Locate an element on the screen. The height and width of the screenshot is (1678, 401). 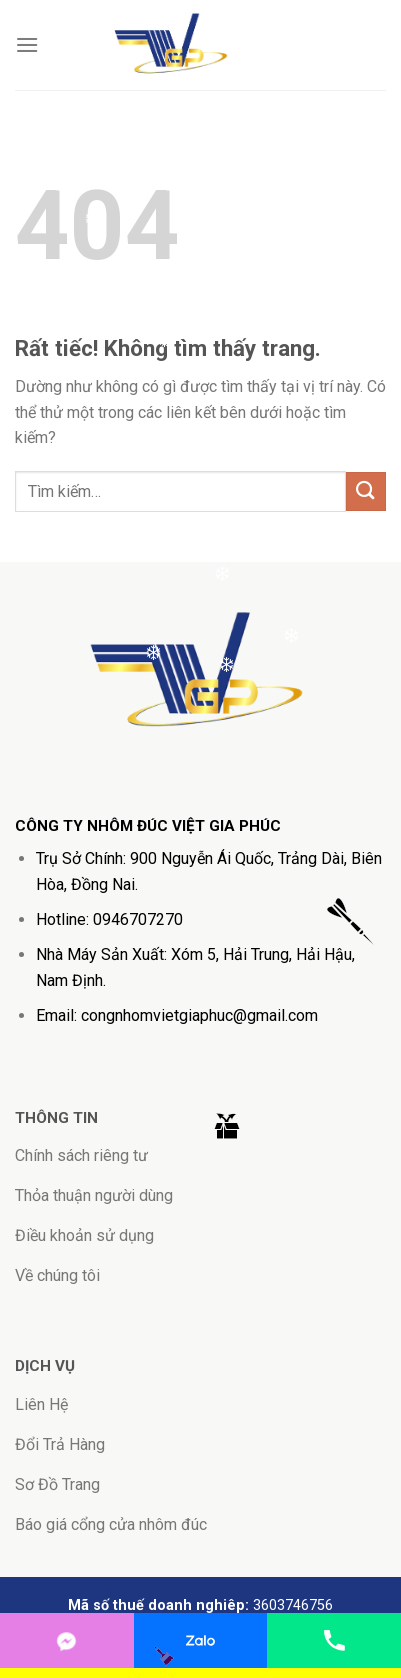
access painting or drawing tools is located at coordinates (164, 1656).